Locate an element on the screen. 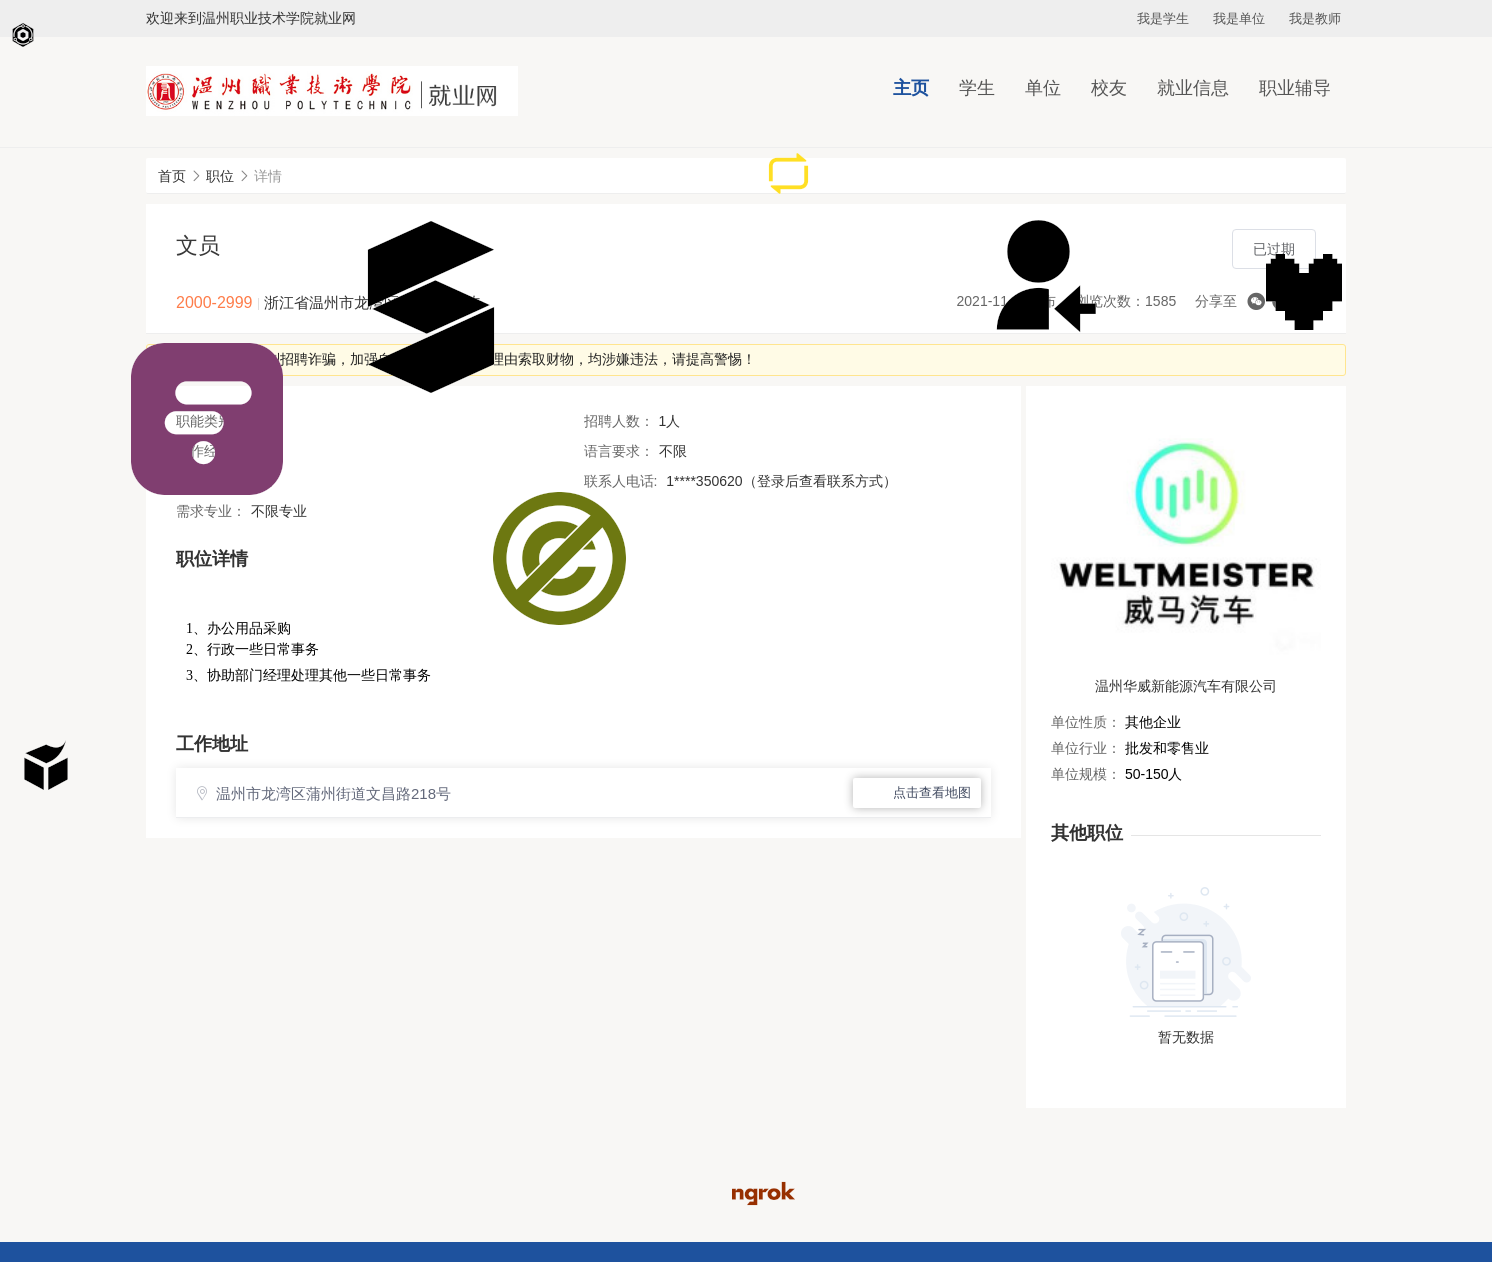 The height and width of the screenshot is (1262, 1492). open Nginx Proxy Manager dashboard is located at coordinates (23, 35).